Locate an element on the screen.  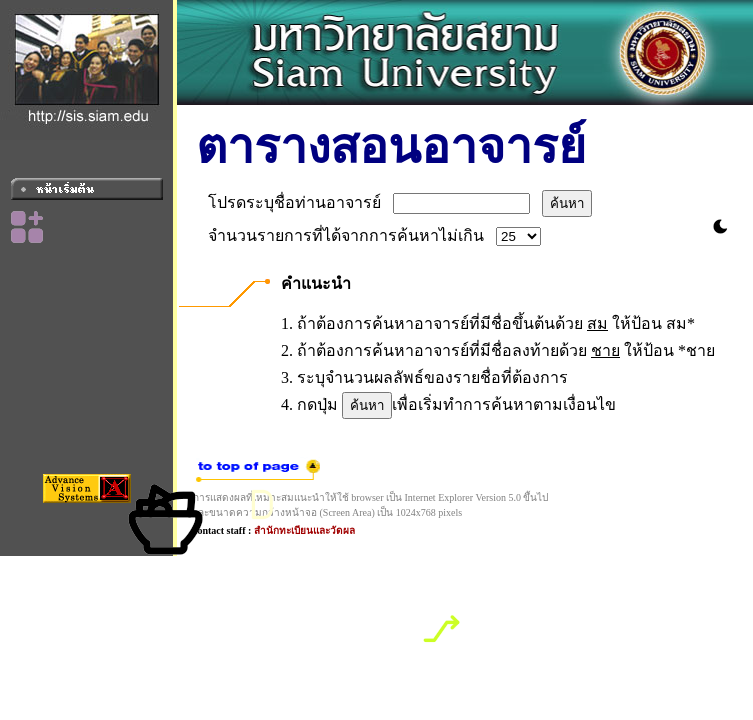
enable dark mode is located at coordinates (720, 226).